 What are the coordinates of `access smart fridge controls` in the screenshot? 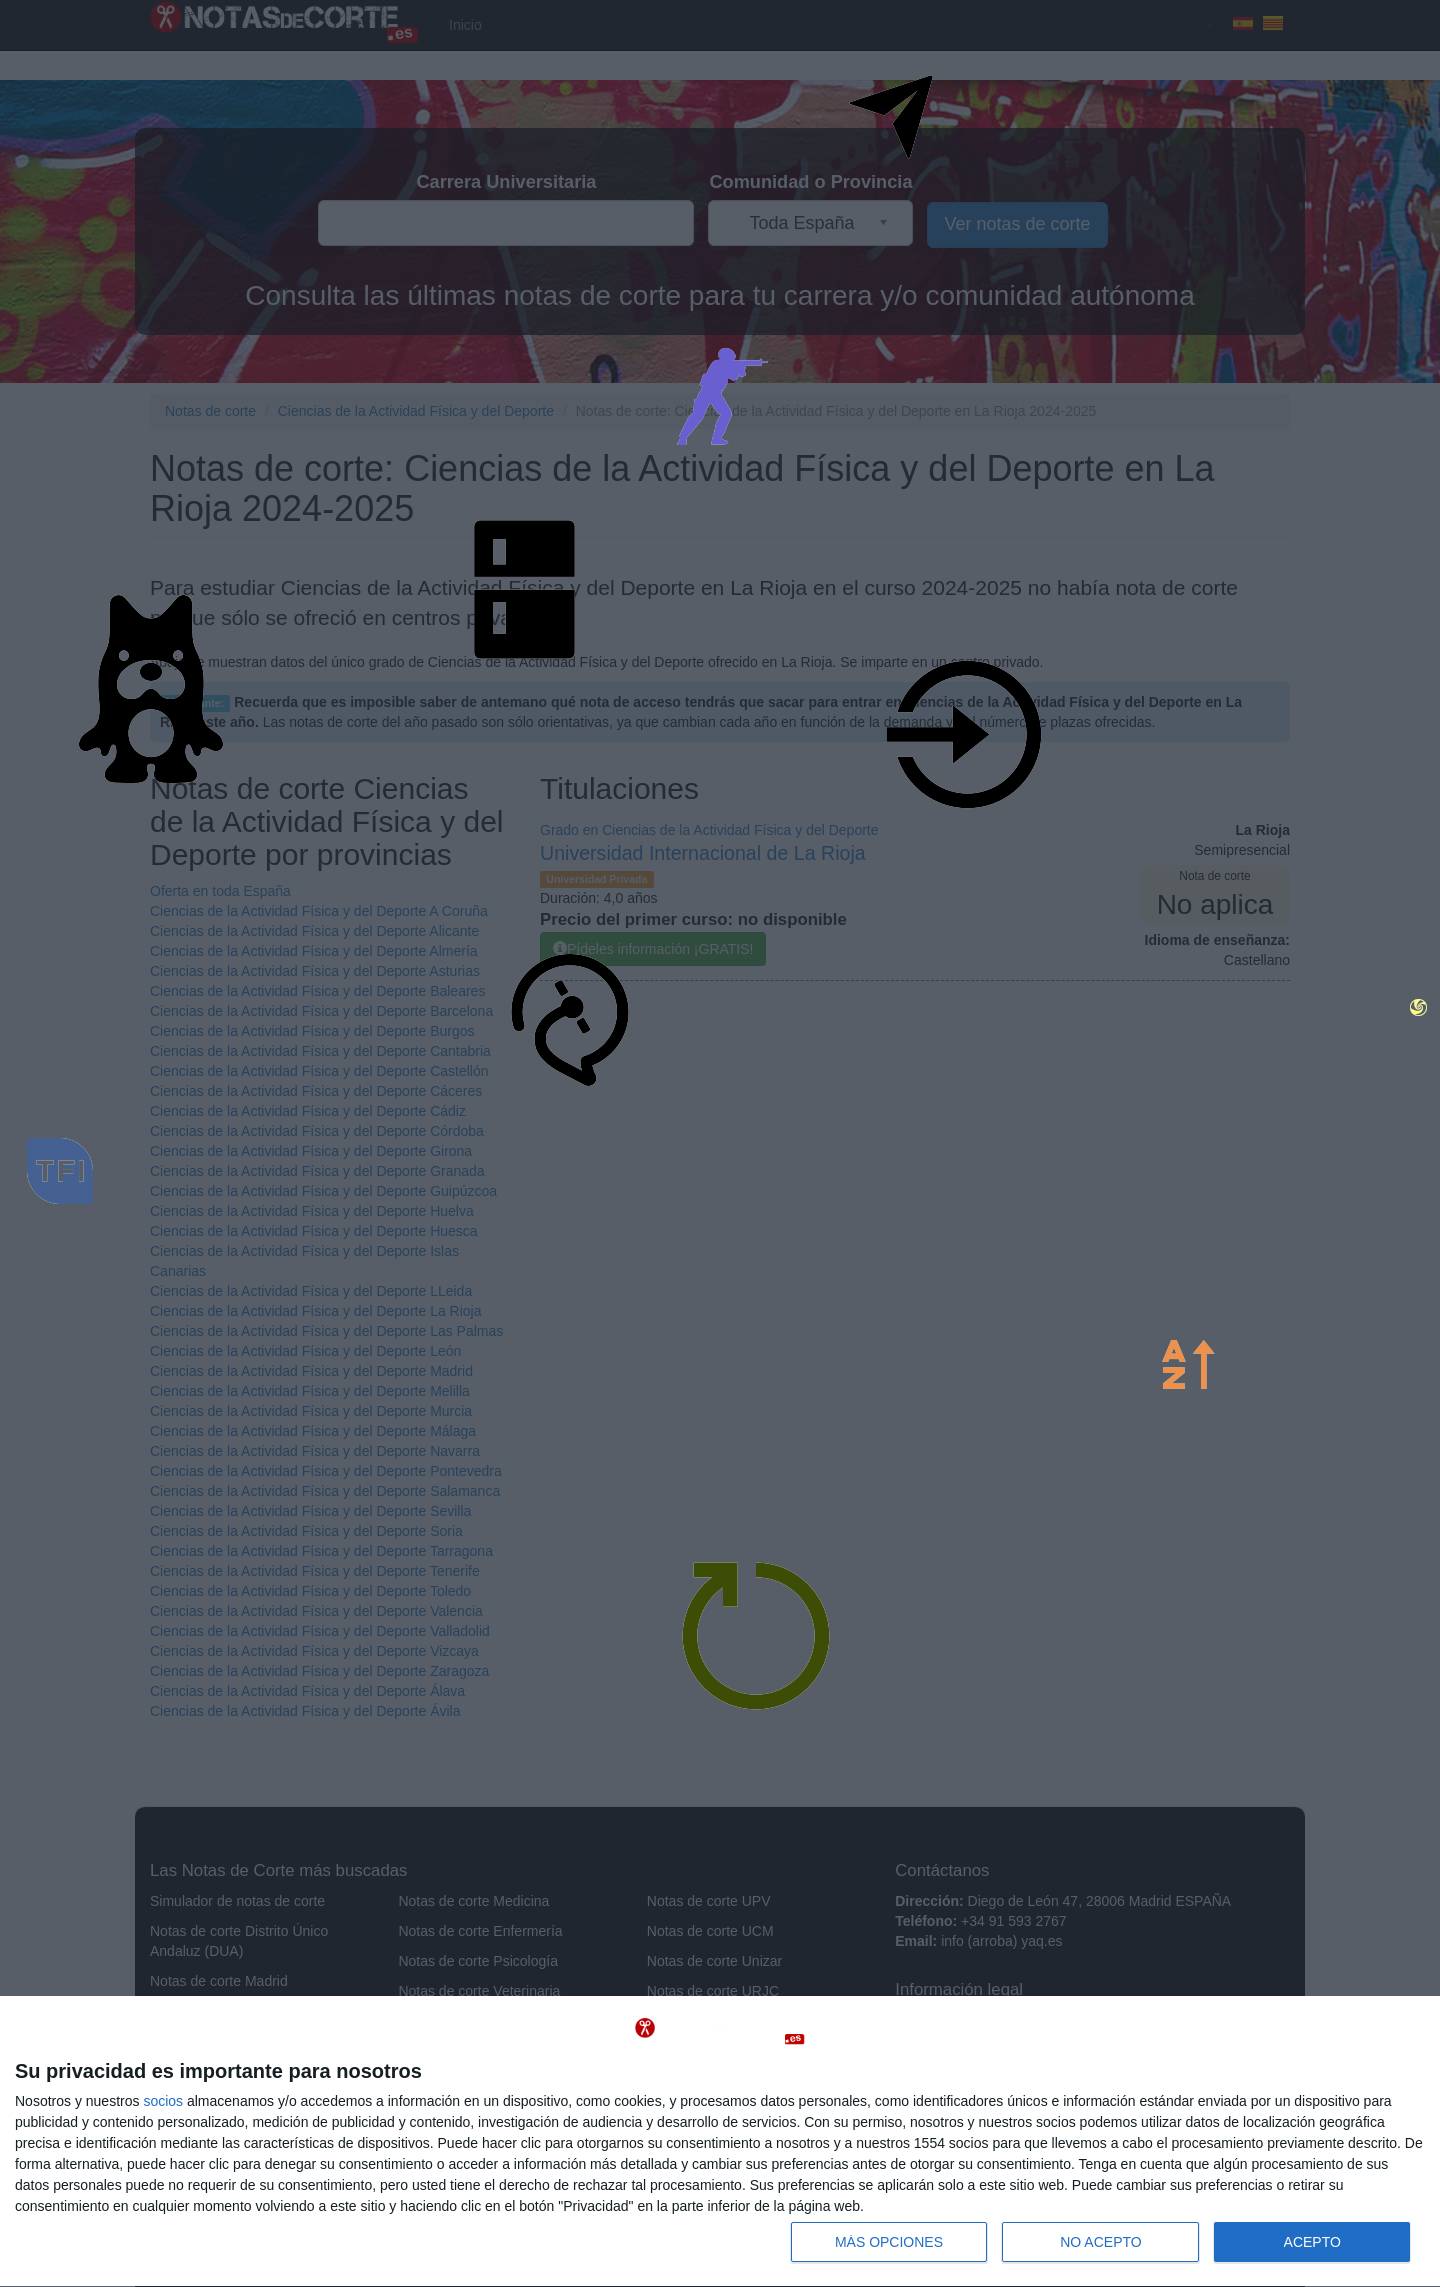 It's located at (524, 589).